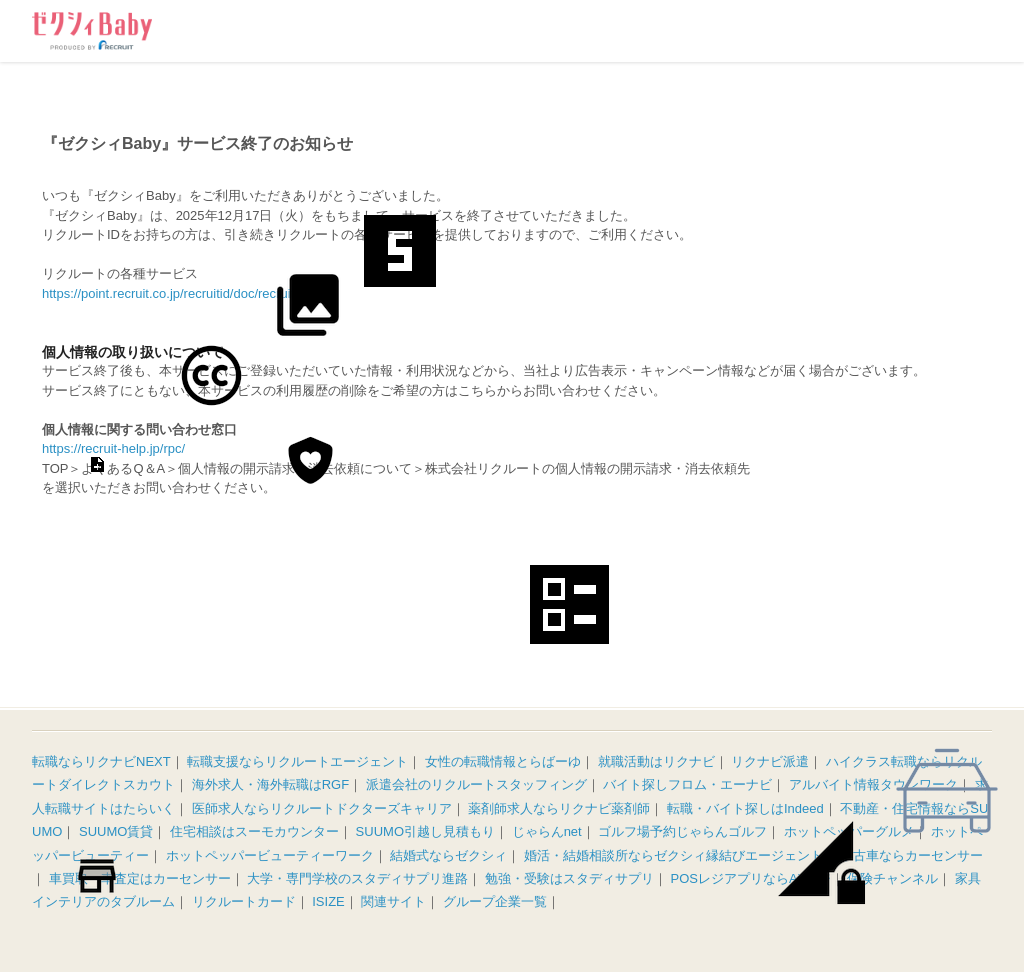  I want to click on contact or request emergency services, so click(947, 796).